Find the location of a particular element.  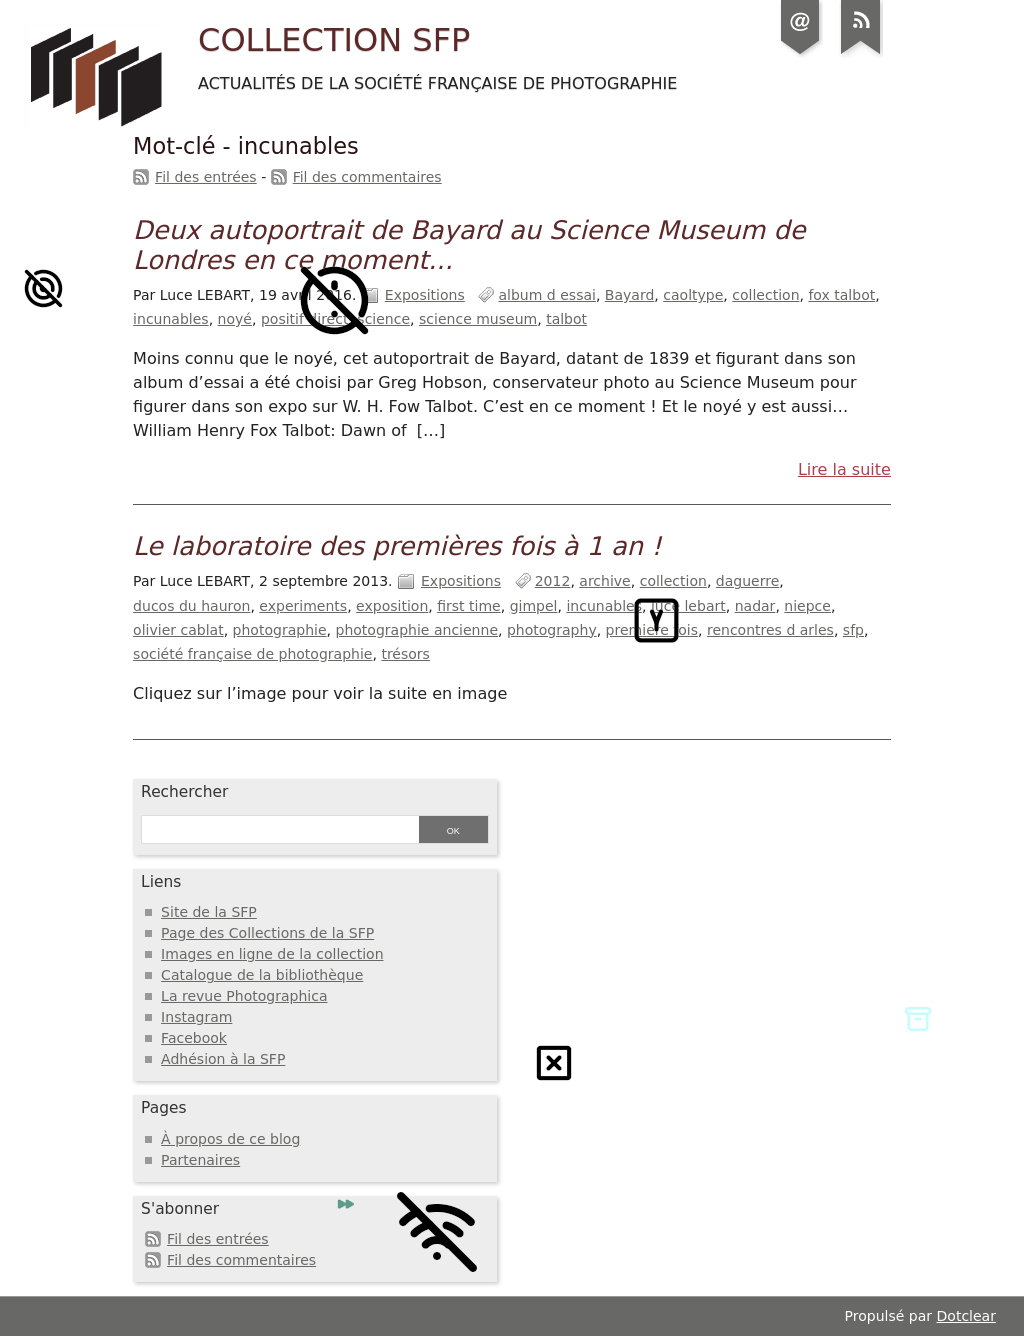

disable or mute alerts is located at coordinates (334, 300).